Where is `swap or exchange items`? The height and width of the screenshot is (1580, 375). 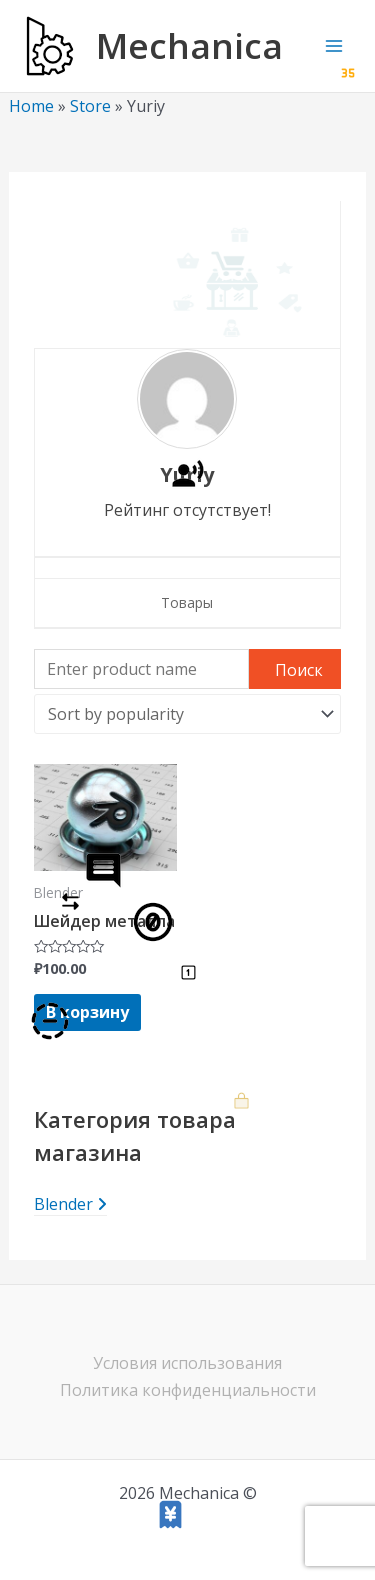
swap or exchange items is located at coordinates (70, 901).